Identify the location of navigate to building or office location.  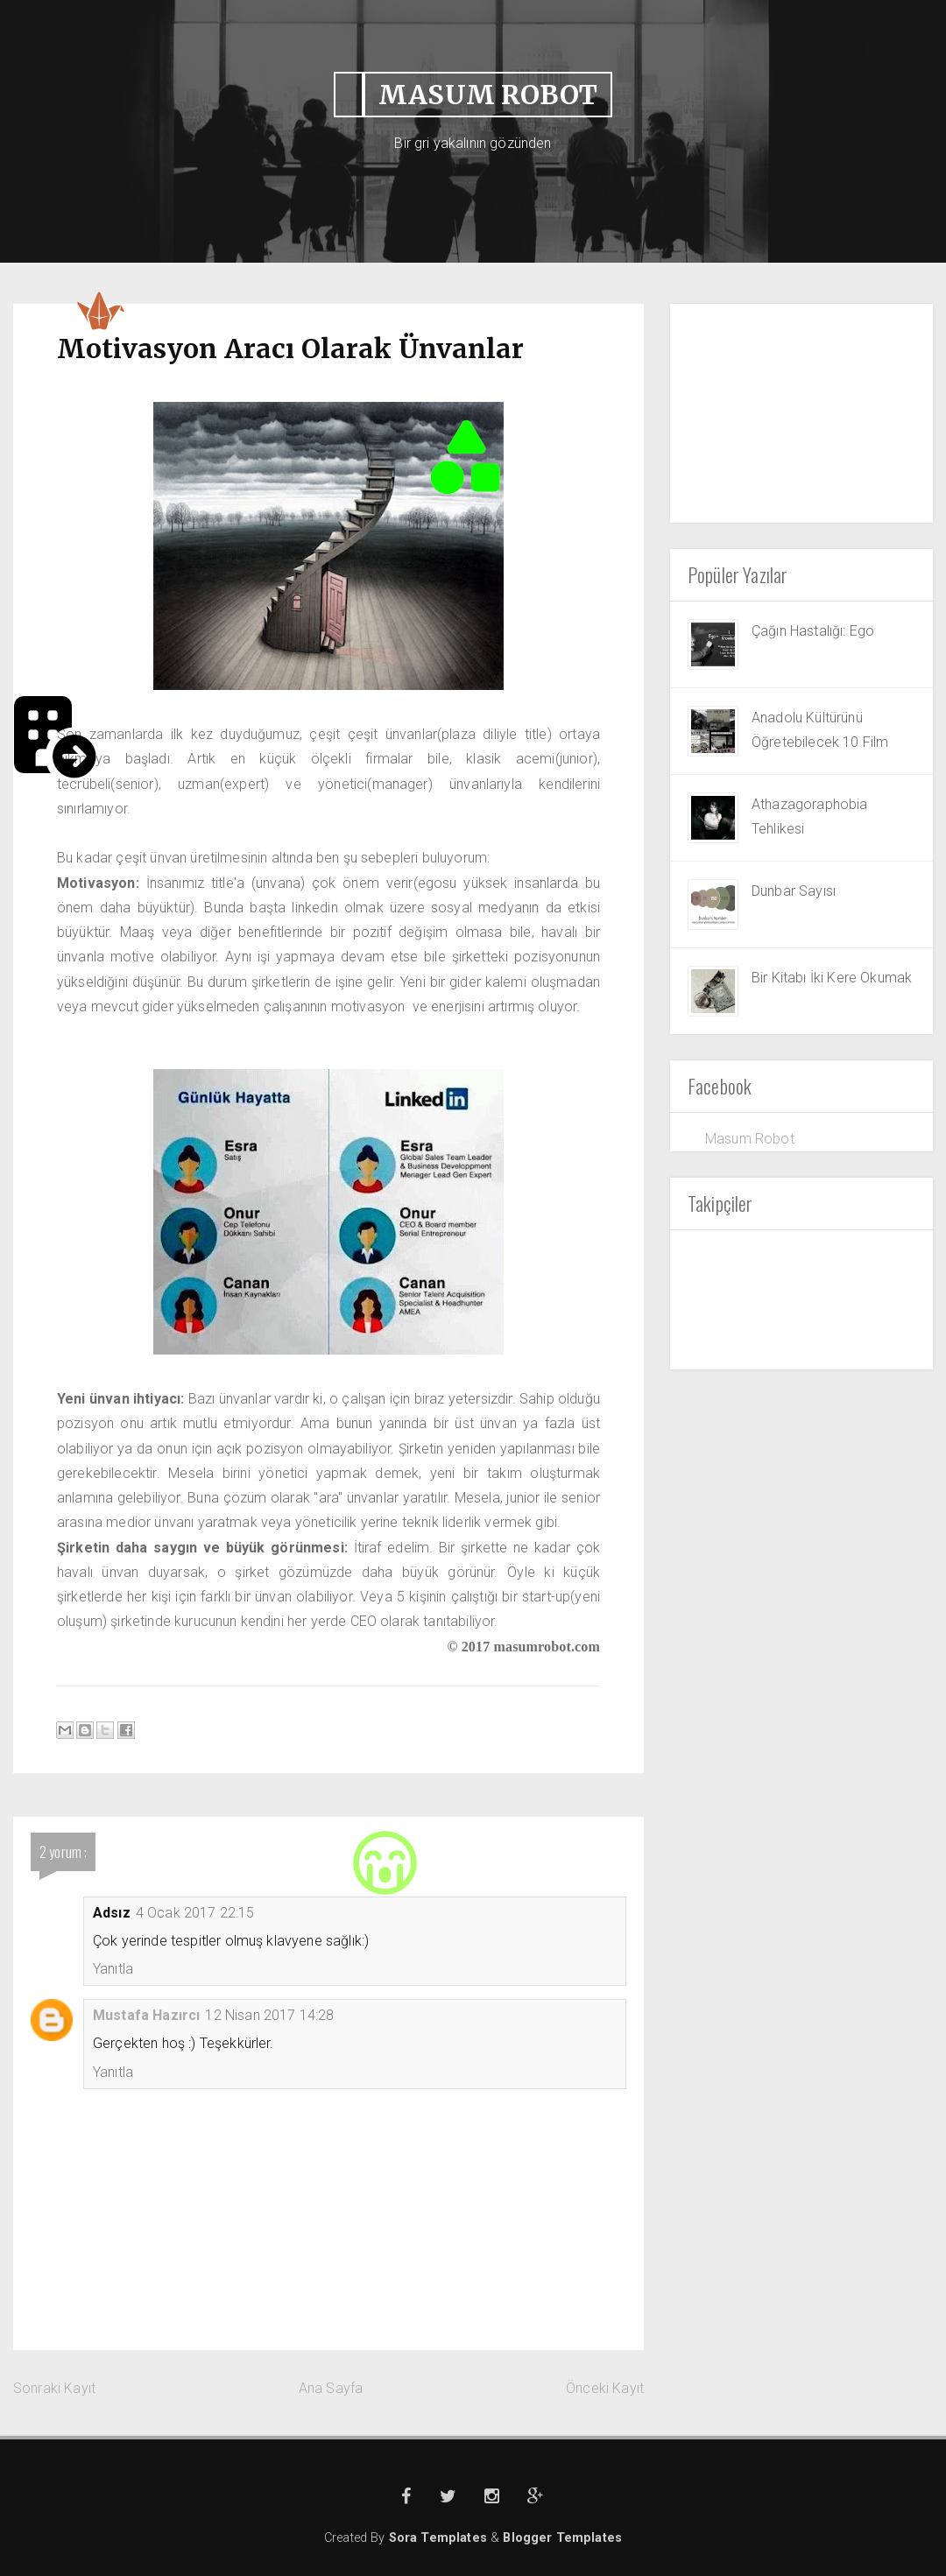
(53, 735).